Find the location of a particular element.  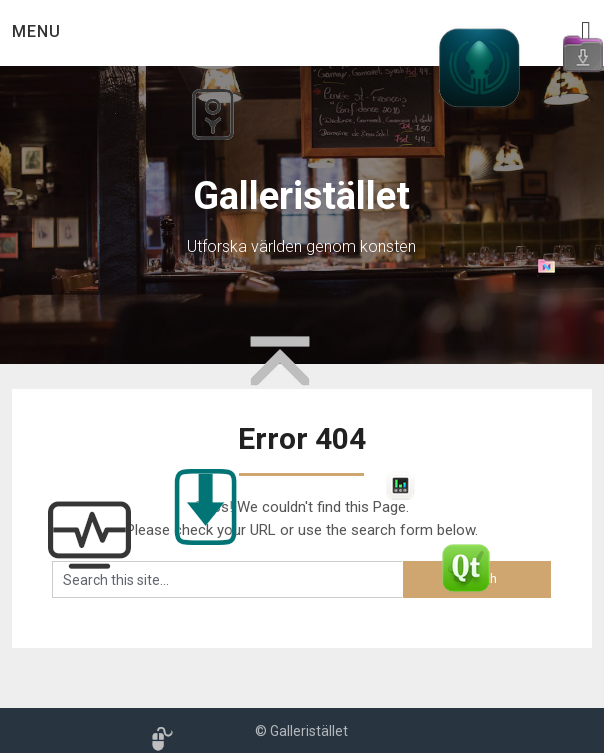

open carla audio plugin host control panel is located at coordinates (400, 485).